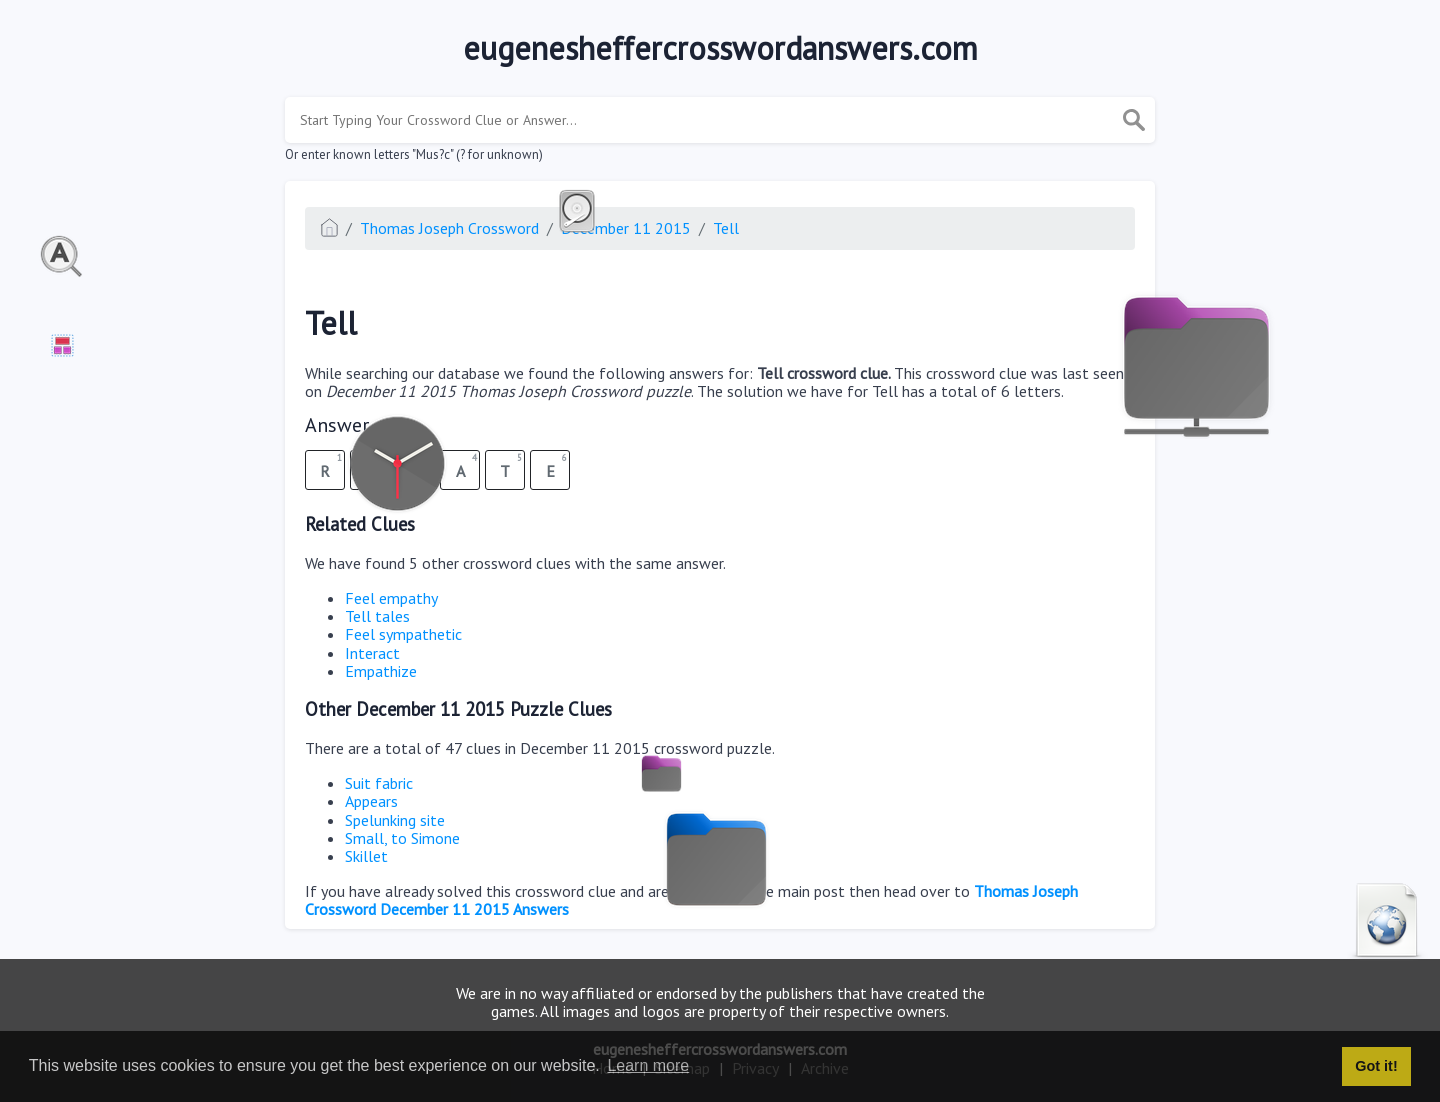  What do you see at coordinates (716, 859) in the screenshot?
I see `open a folder to view its contents` at bounding box center [716, 859].